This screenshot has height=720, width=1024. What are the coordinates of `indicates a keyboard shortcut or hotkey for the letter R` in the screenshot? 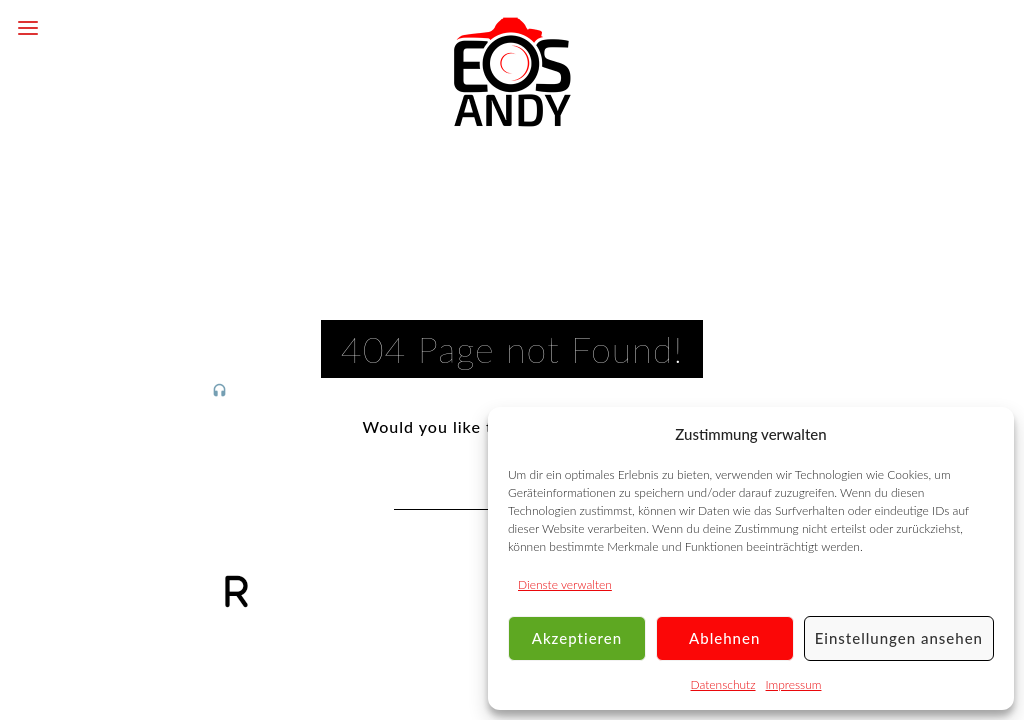 It's located at (236, 591).